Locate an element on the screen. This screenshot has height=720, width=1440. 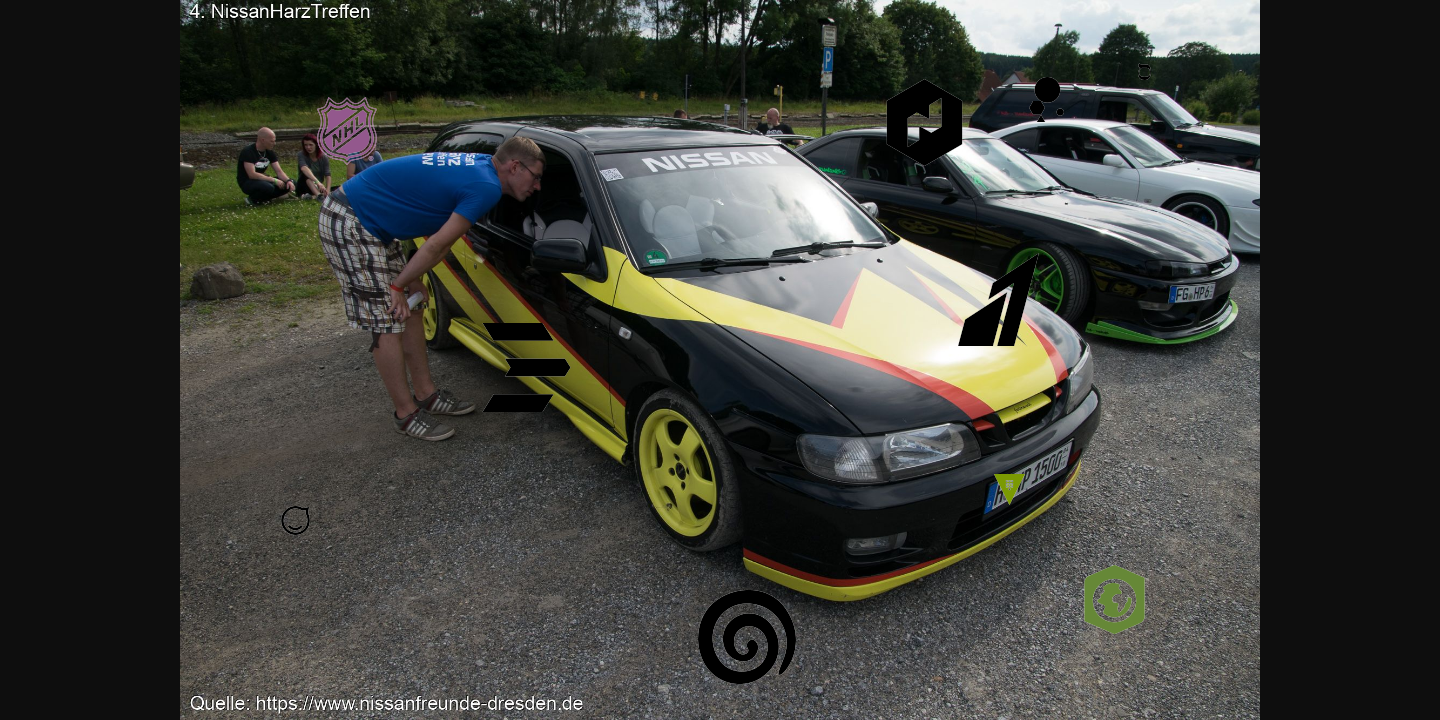
taichi graphics company logo is located at coordinates (1046, 99).